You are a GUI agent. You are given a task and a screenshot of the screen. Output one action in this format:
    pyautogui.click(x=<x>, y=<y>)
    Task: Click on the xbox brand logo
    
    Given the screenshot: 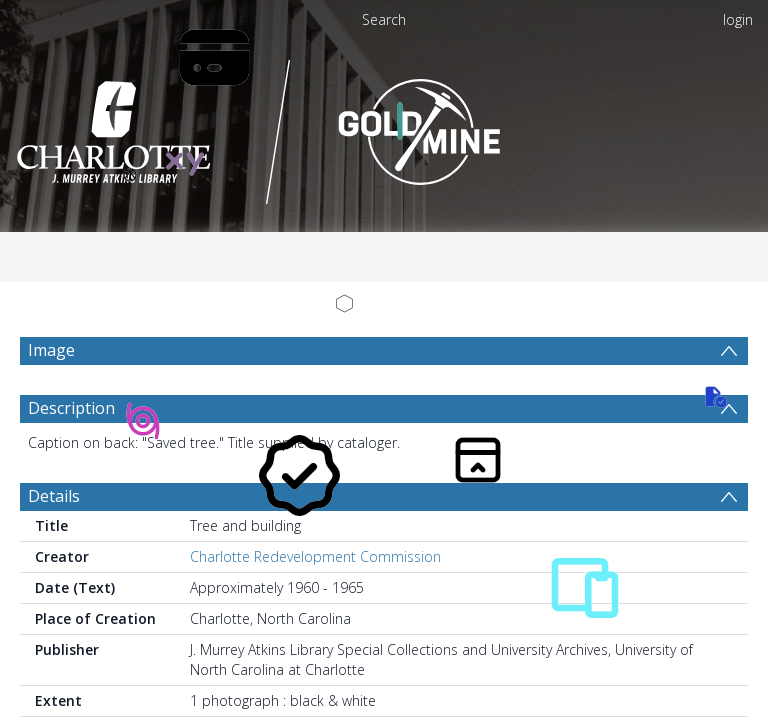 What is the action you would take?
    pyautogui.click(x=130, y=175)
    